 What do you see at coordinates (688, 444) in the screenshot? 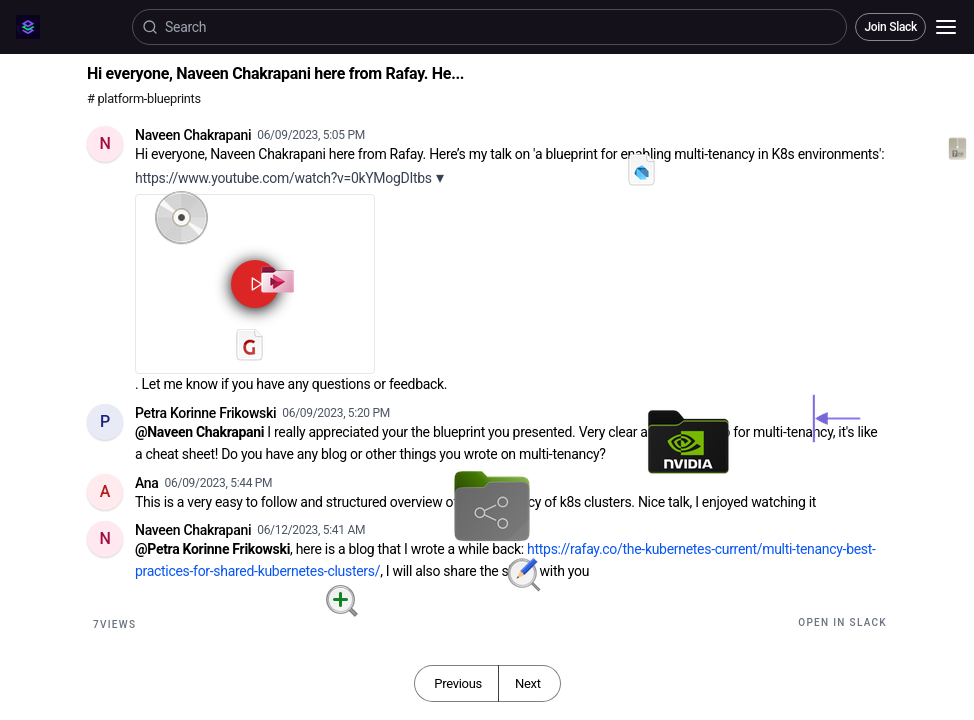
I see `open nvidia application files folder` at bounding box center [688, 444].